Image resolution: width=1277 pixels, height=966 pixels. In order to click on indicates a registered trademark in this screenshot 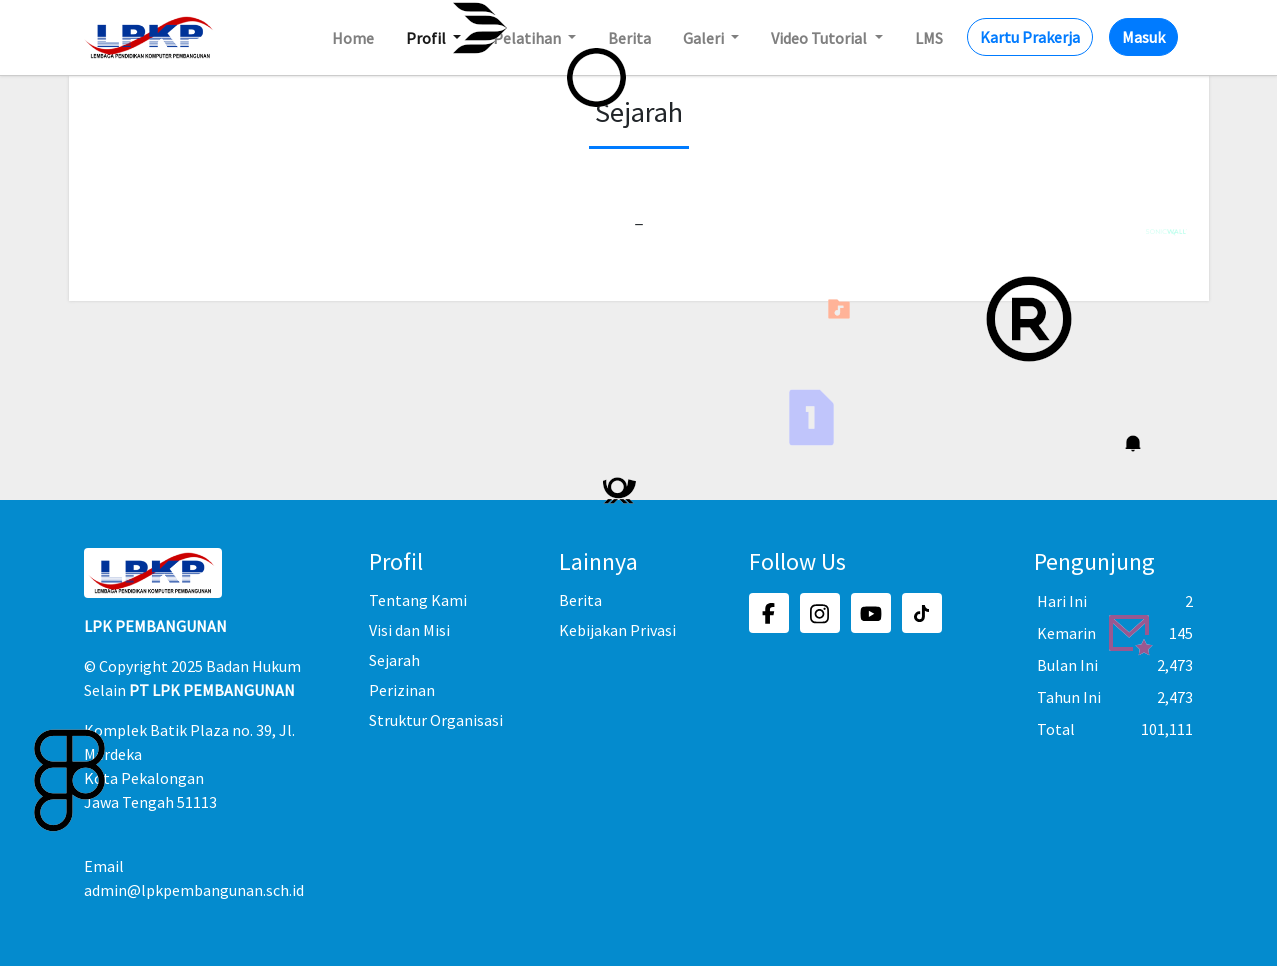, I will do `click(1029, 319)`.